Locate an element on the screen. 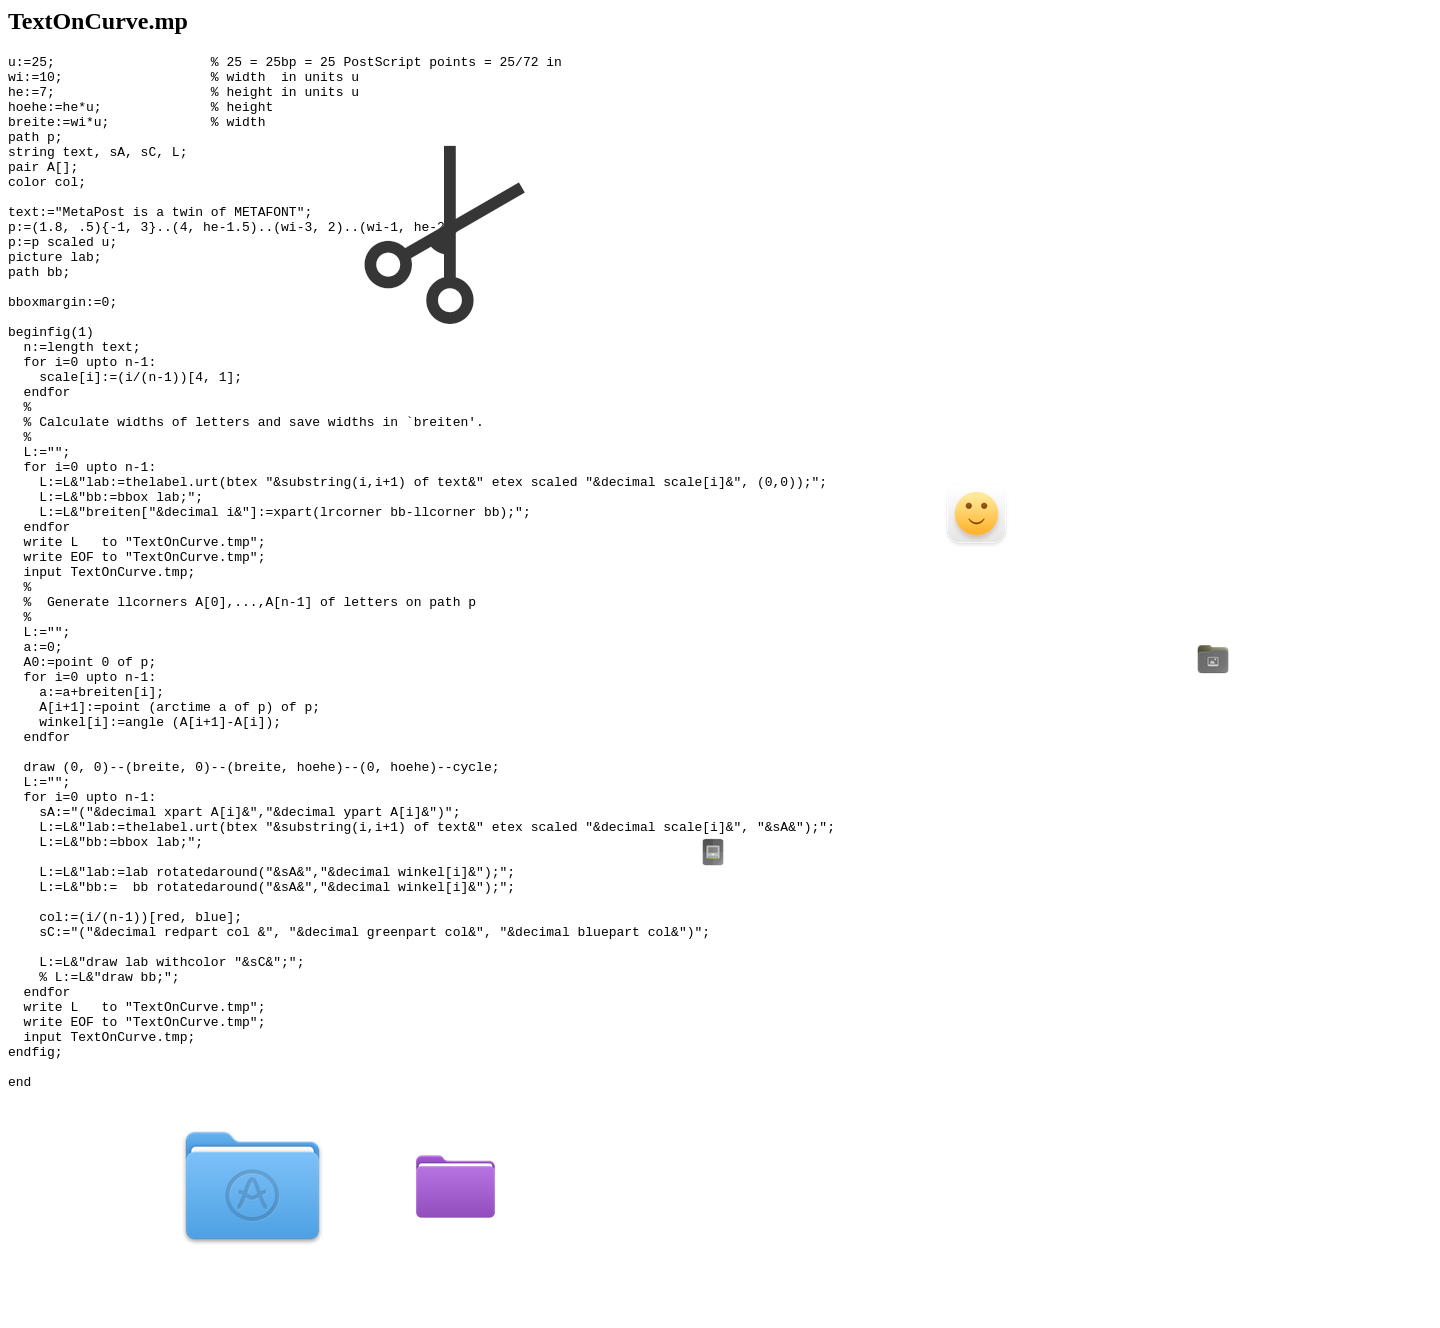 The height and width of the screenshot is (1328, 1440). open a folder to view its contents is located at coordinates (455, 1186).